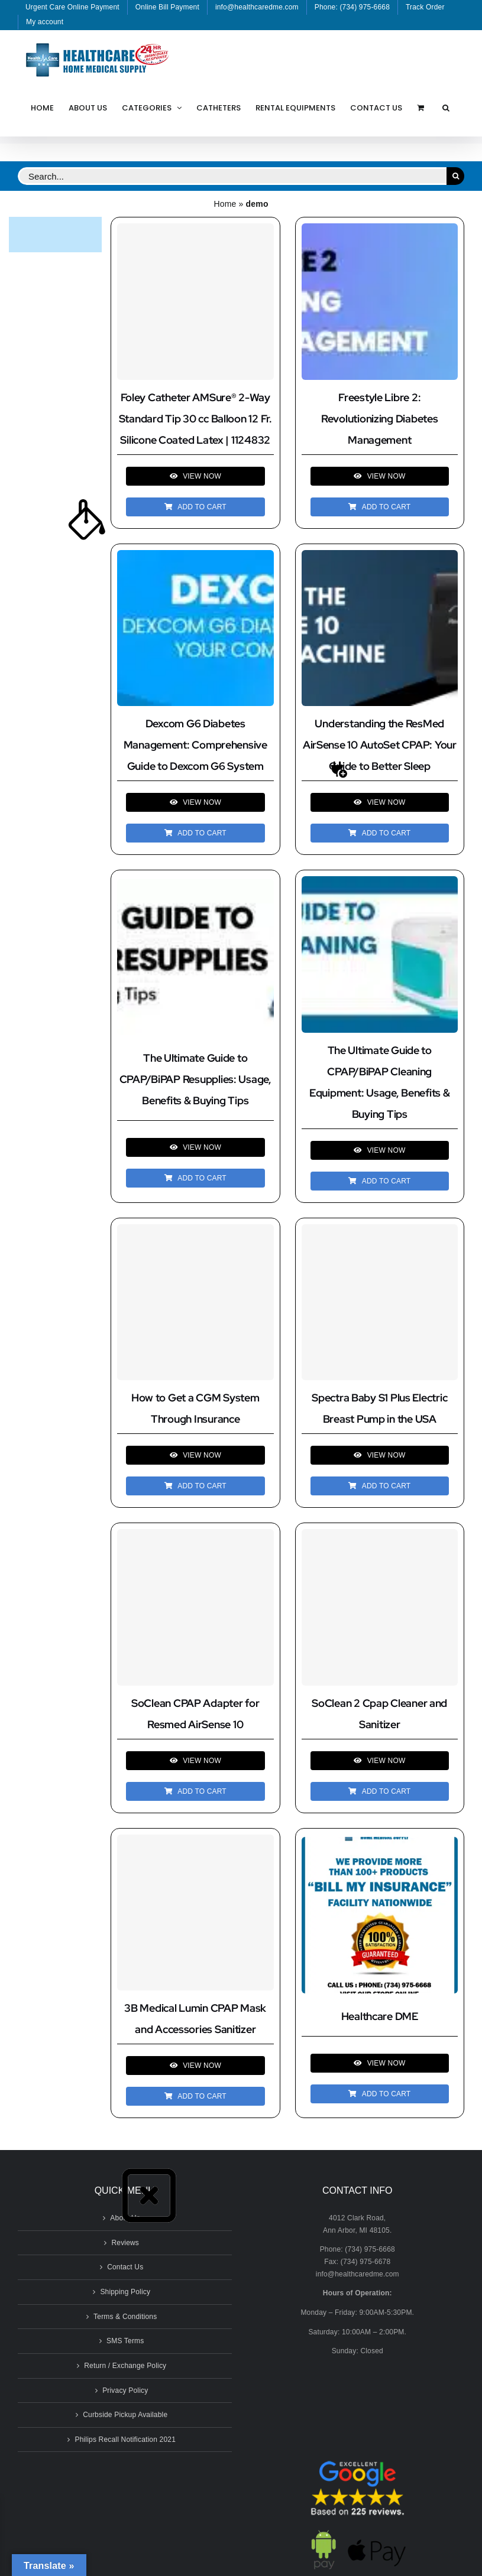 The image size is (482, 2576). What do you see at coordinates (149, 2196) in the screenshot?
I see `close or dismiss a dialog box` at bounding box center [149, 2196].